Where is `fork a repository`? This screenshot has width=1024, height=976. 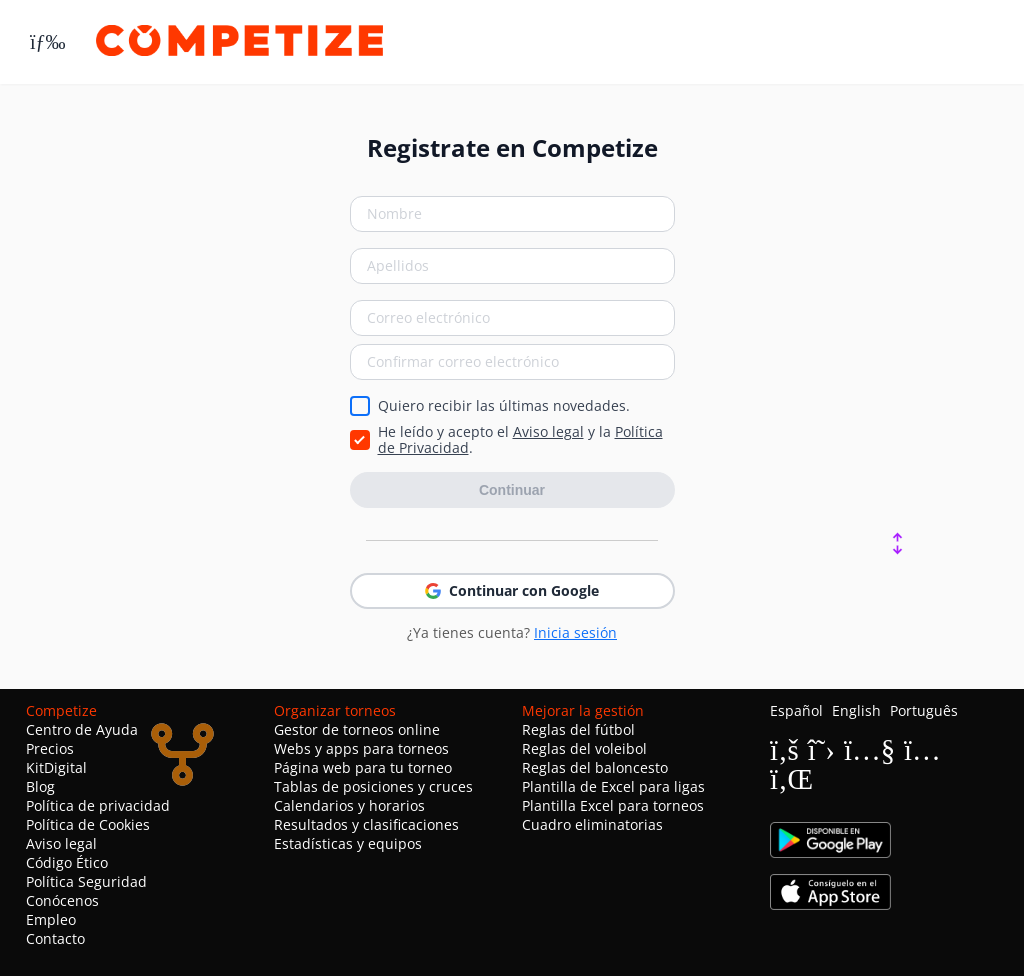 fork a repository is located at coordinates (182, 754).